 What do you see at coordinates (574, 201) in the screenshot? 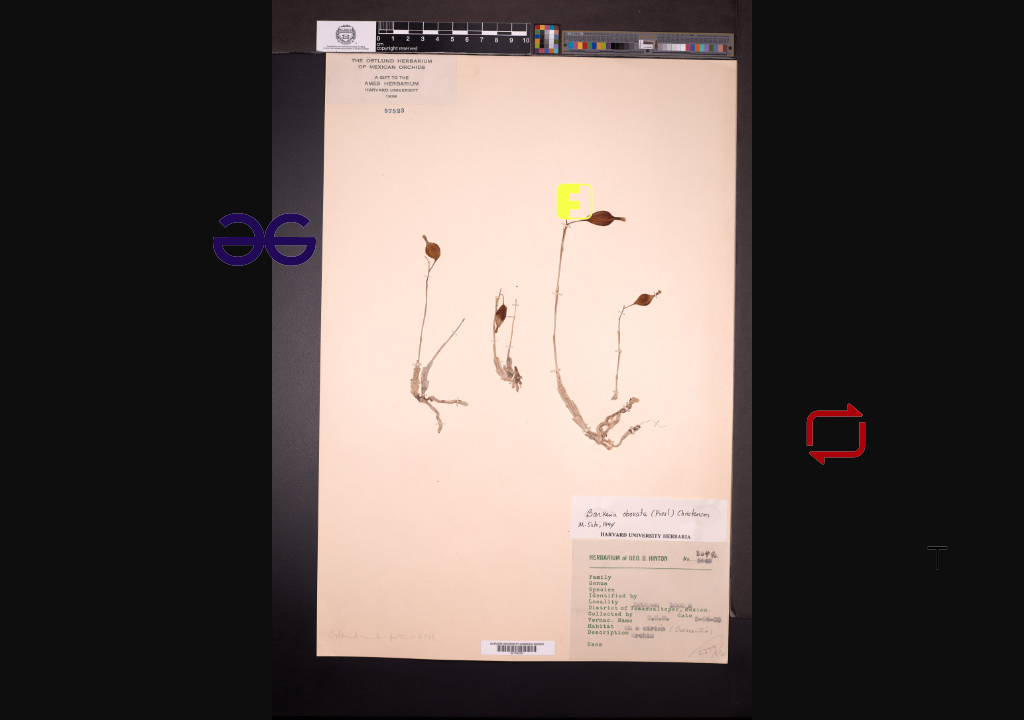
I see `open the Friendica app` at bounding box center [574, 201].